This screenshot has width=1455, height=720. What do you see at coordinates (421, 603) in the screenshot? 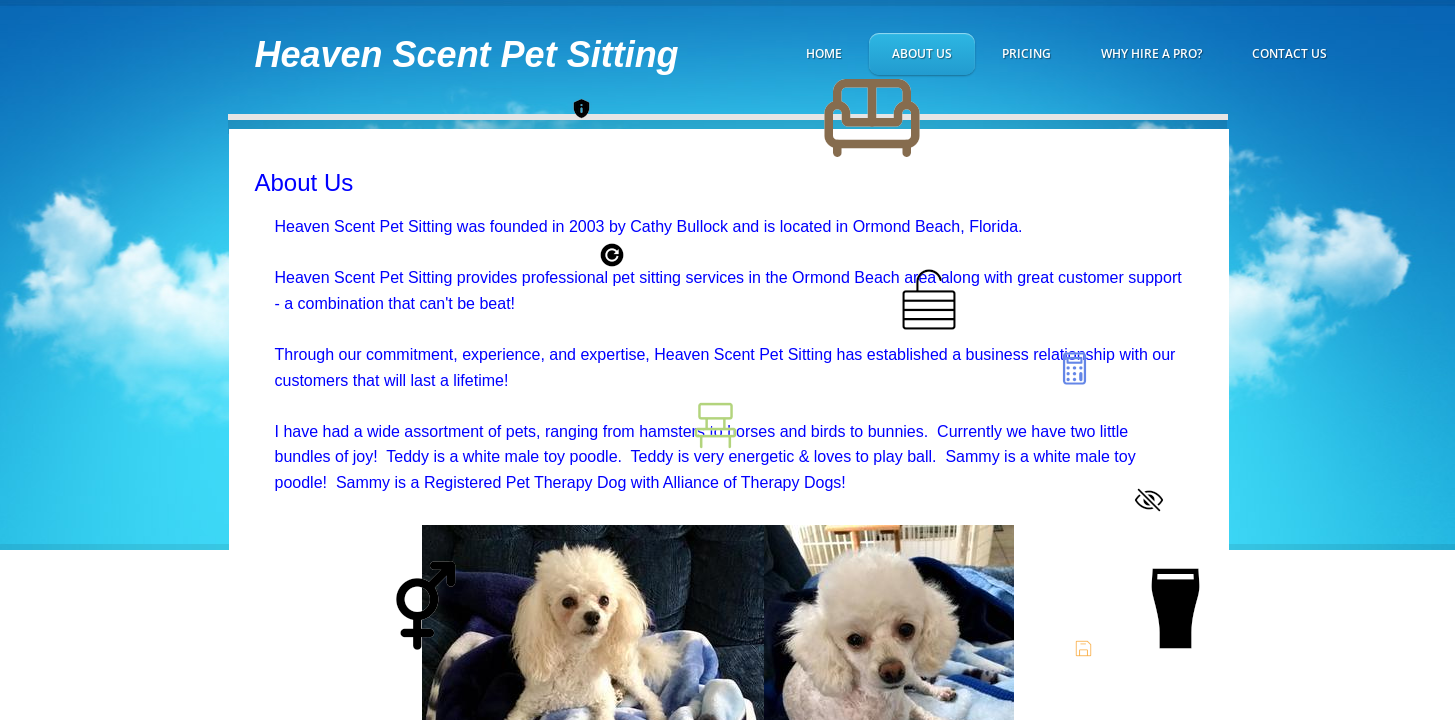
I see `select bigender identity option` at bounding box center [421, 603].